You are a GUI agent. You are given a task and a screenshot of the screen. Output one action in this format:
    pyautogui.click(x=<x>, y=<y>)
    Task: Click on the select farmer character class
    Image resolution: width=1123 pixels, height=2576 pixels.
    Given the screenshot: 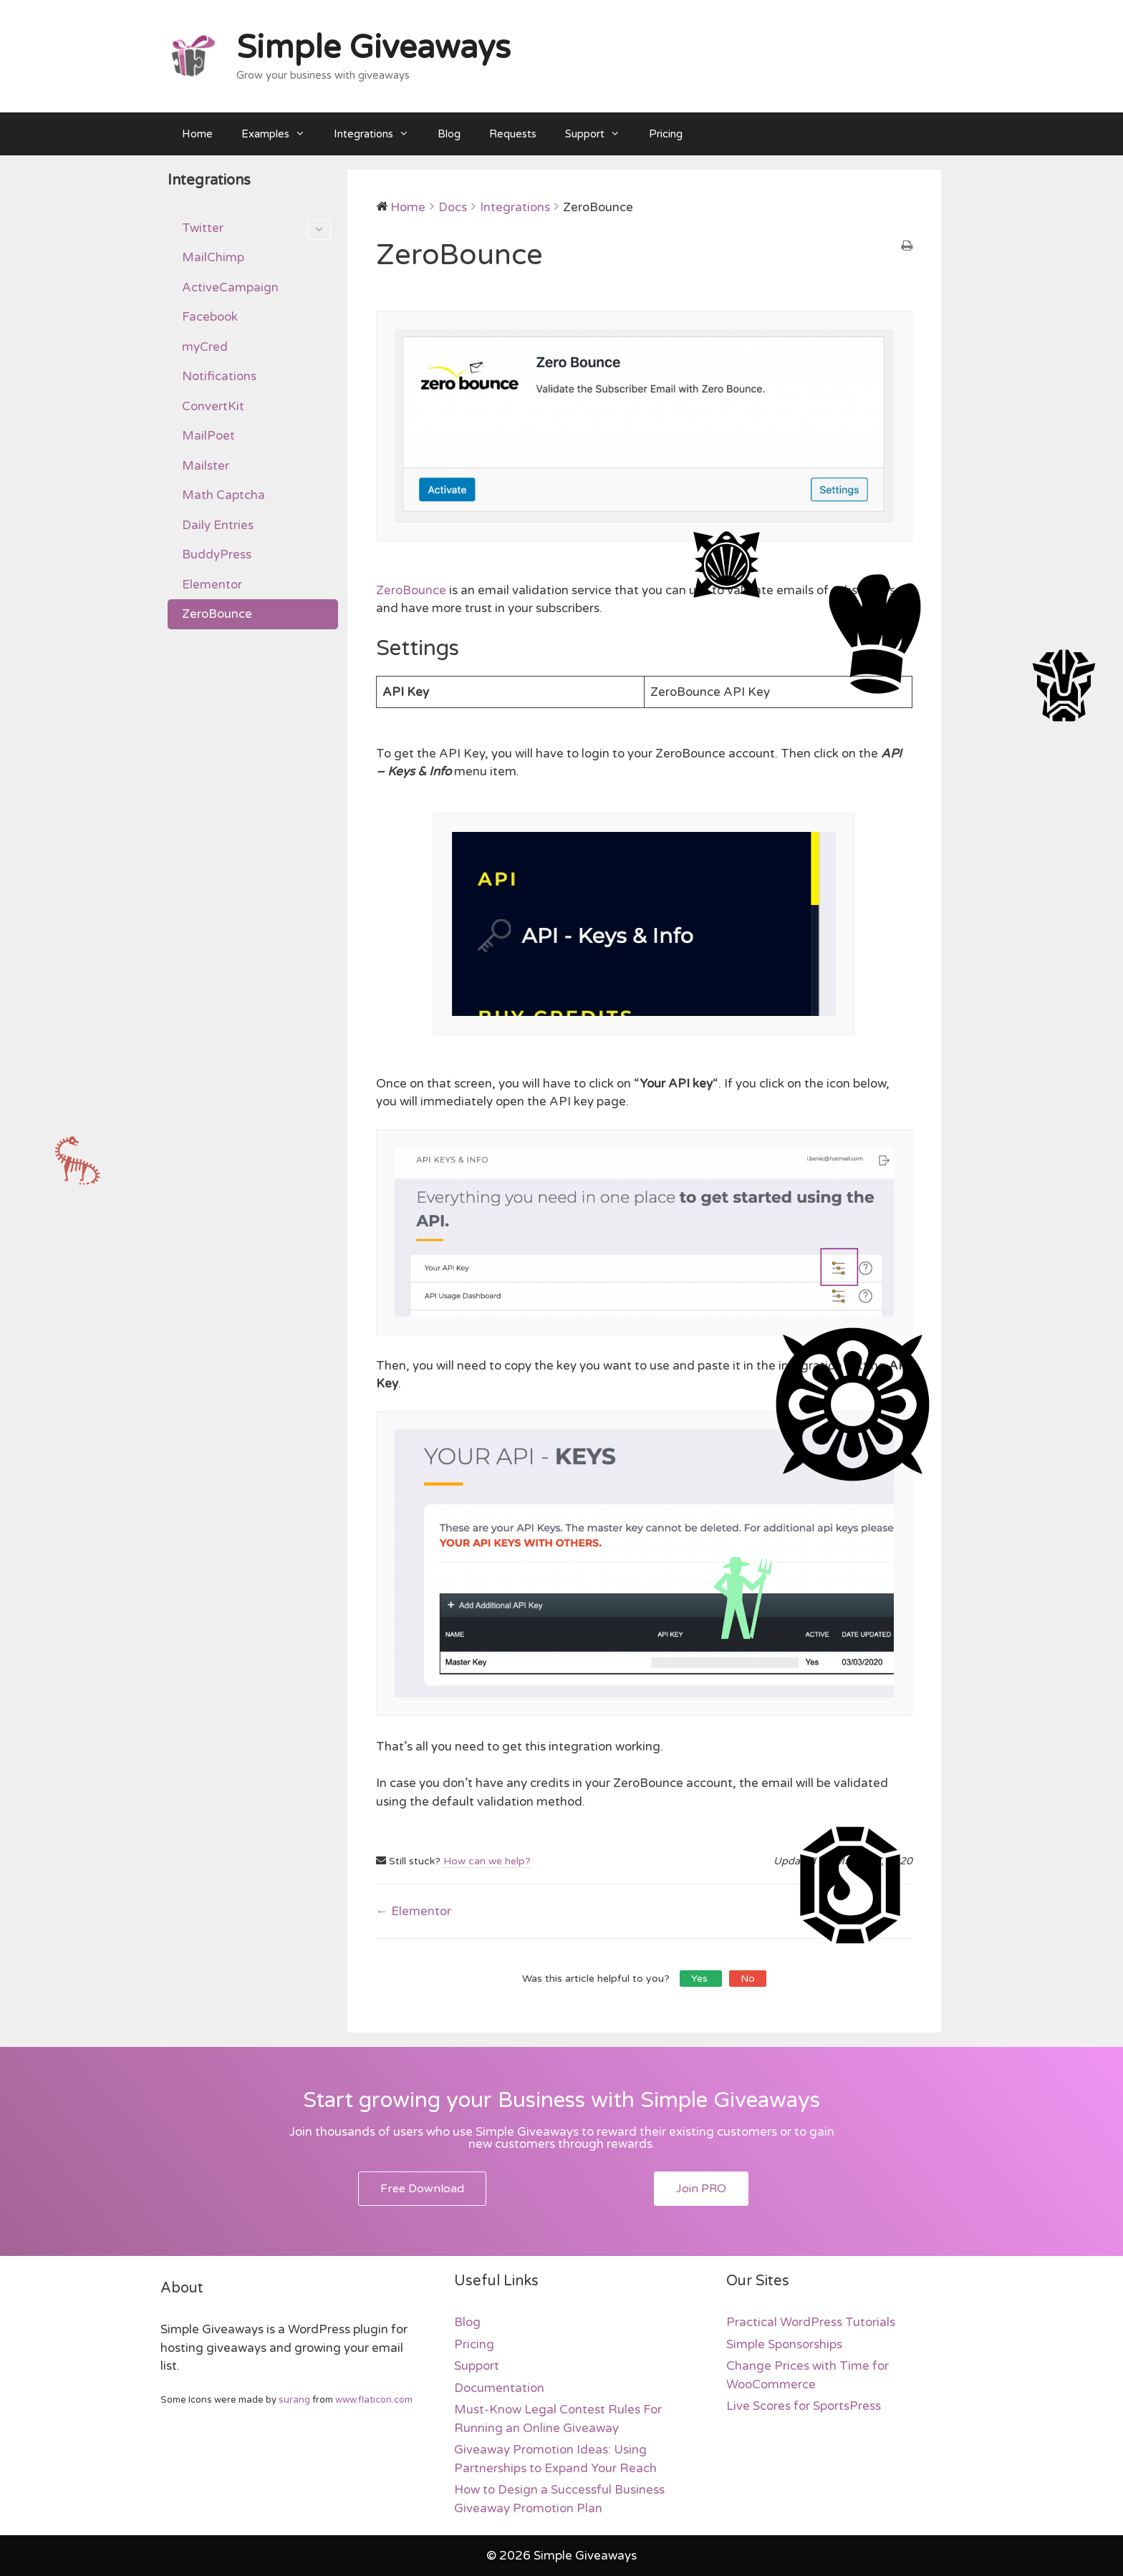 What is the action you would take?
    pyautogui.click(x=740, y=1597)
    